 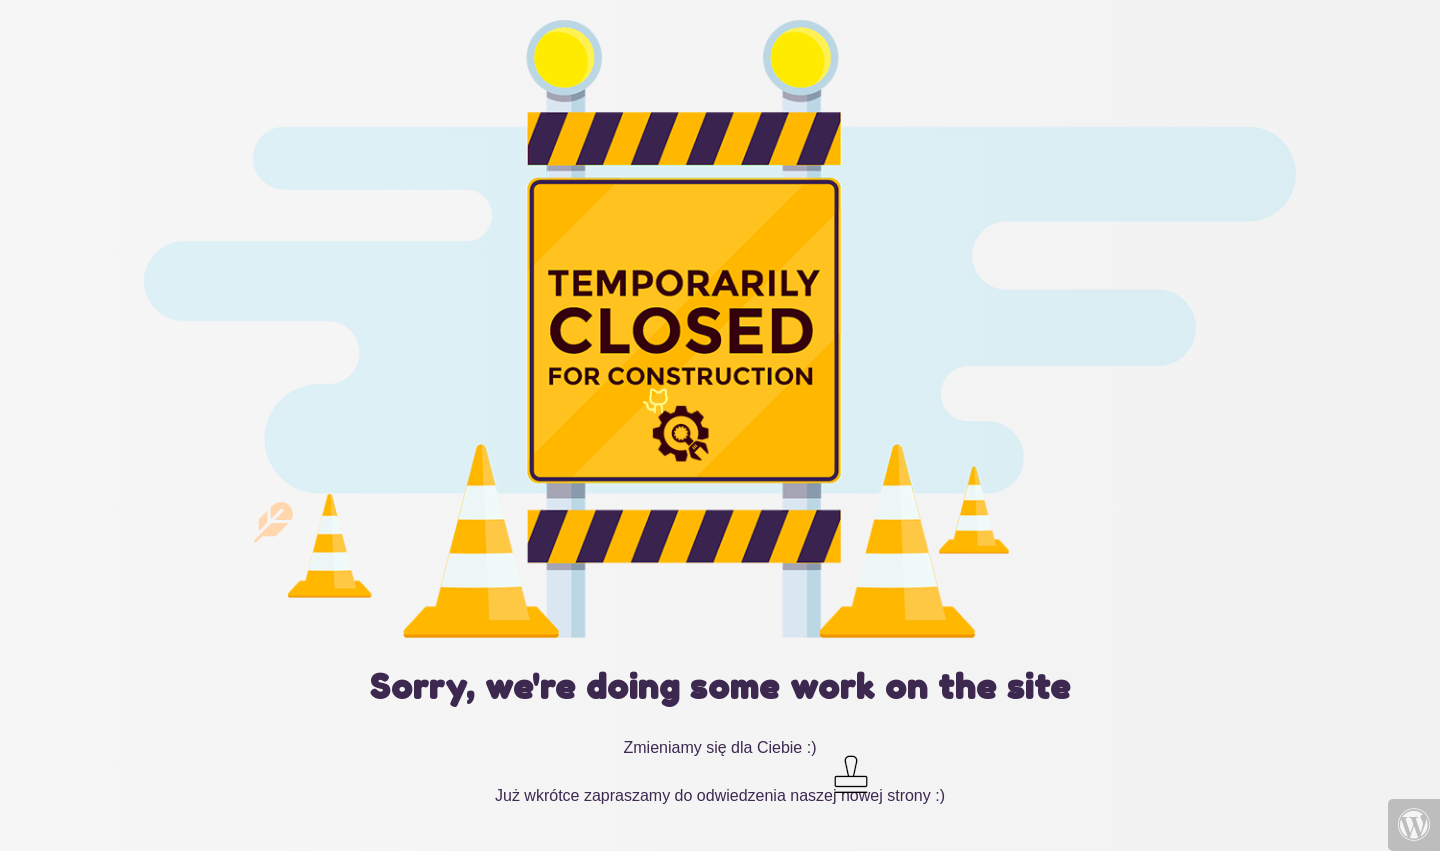 I want to click on view project on github, so click(x=657, y=400).